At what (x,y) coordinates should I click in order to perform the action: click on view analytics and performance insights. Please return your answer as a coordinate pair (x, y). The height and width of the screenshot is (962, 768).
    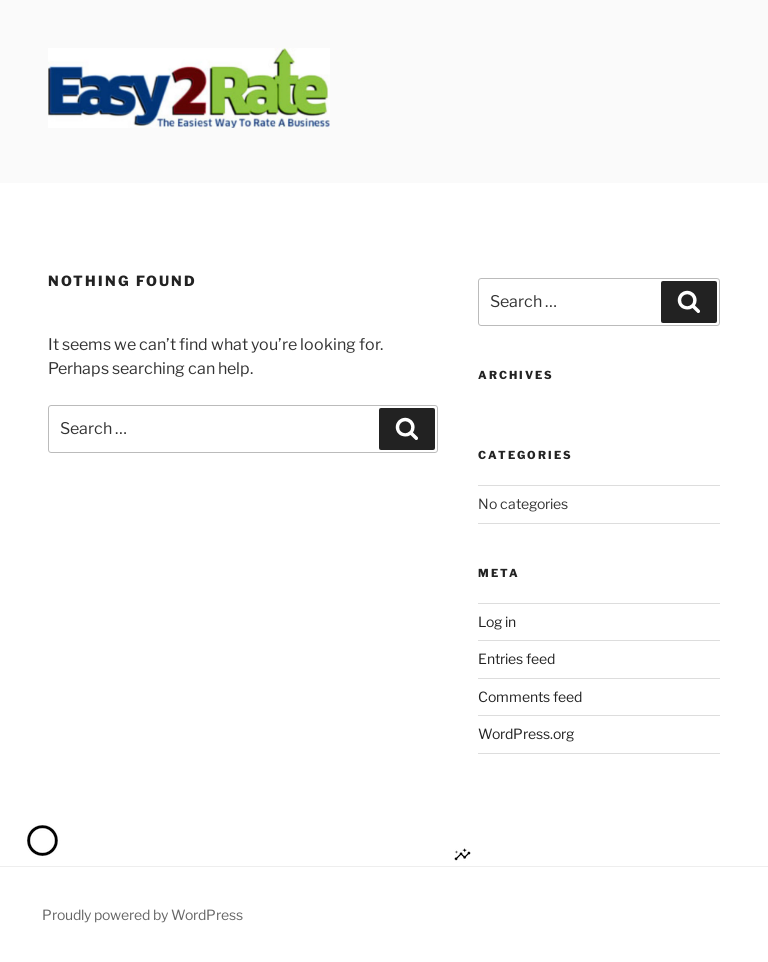
    Looking at the image, I should click on (462, 854).